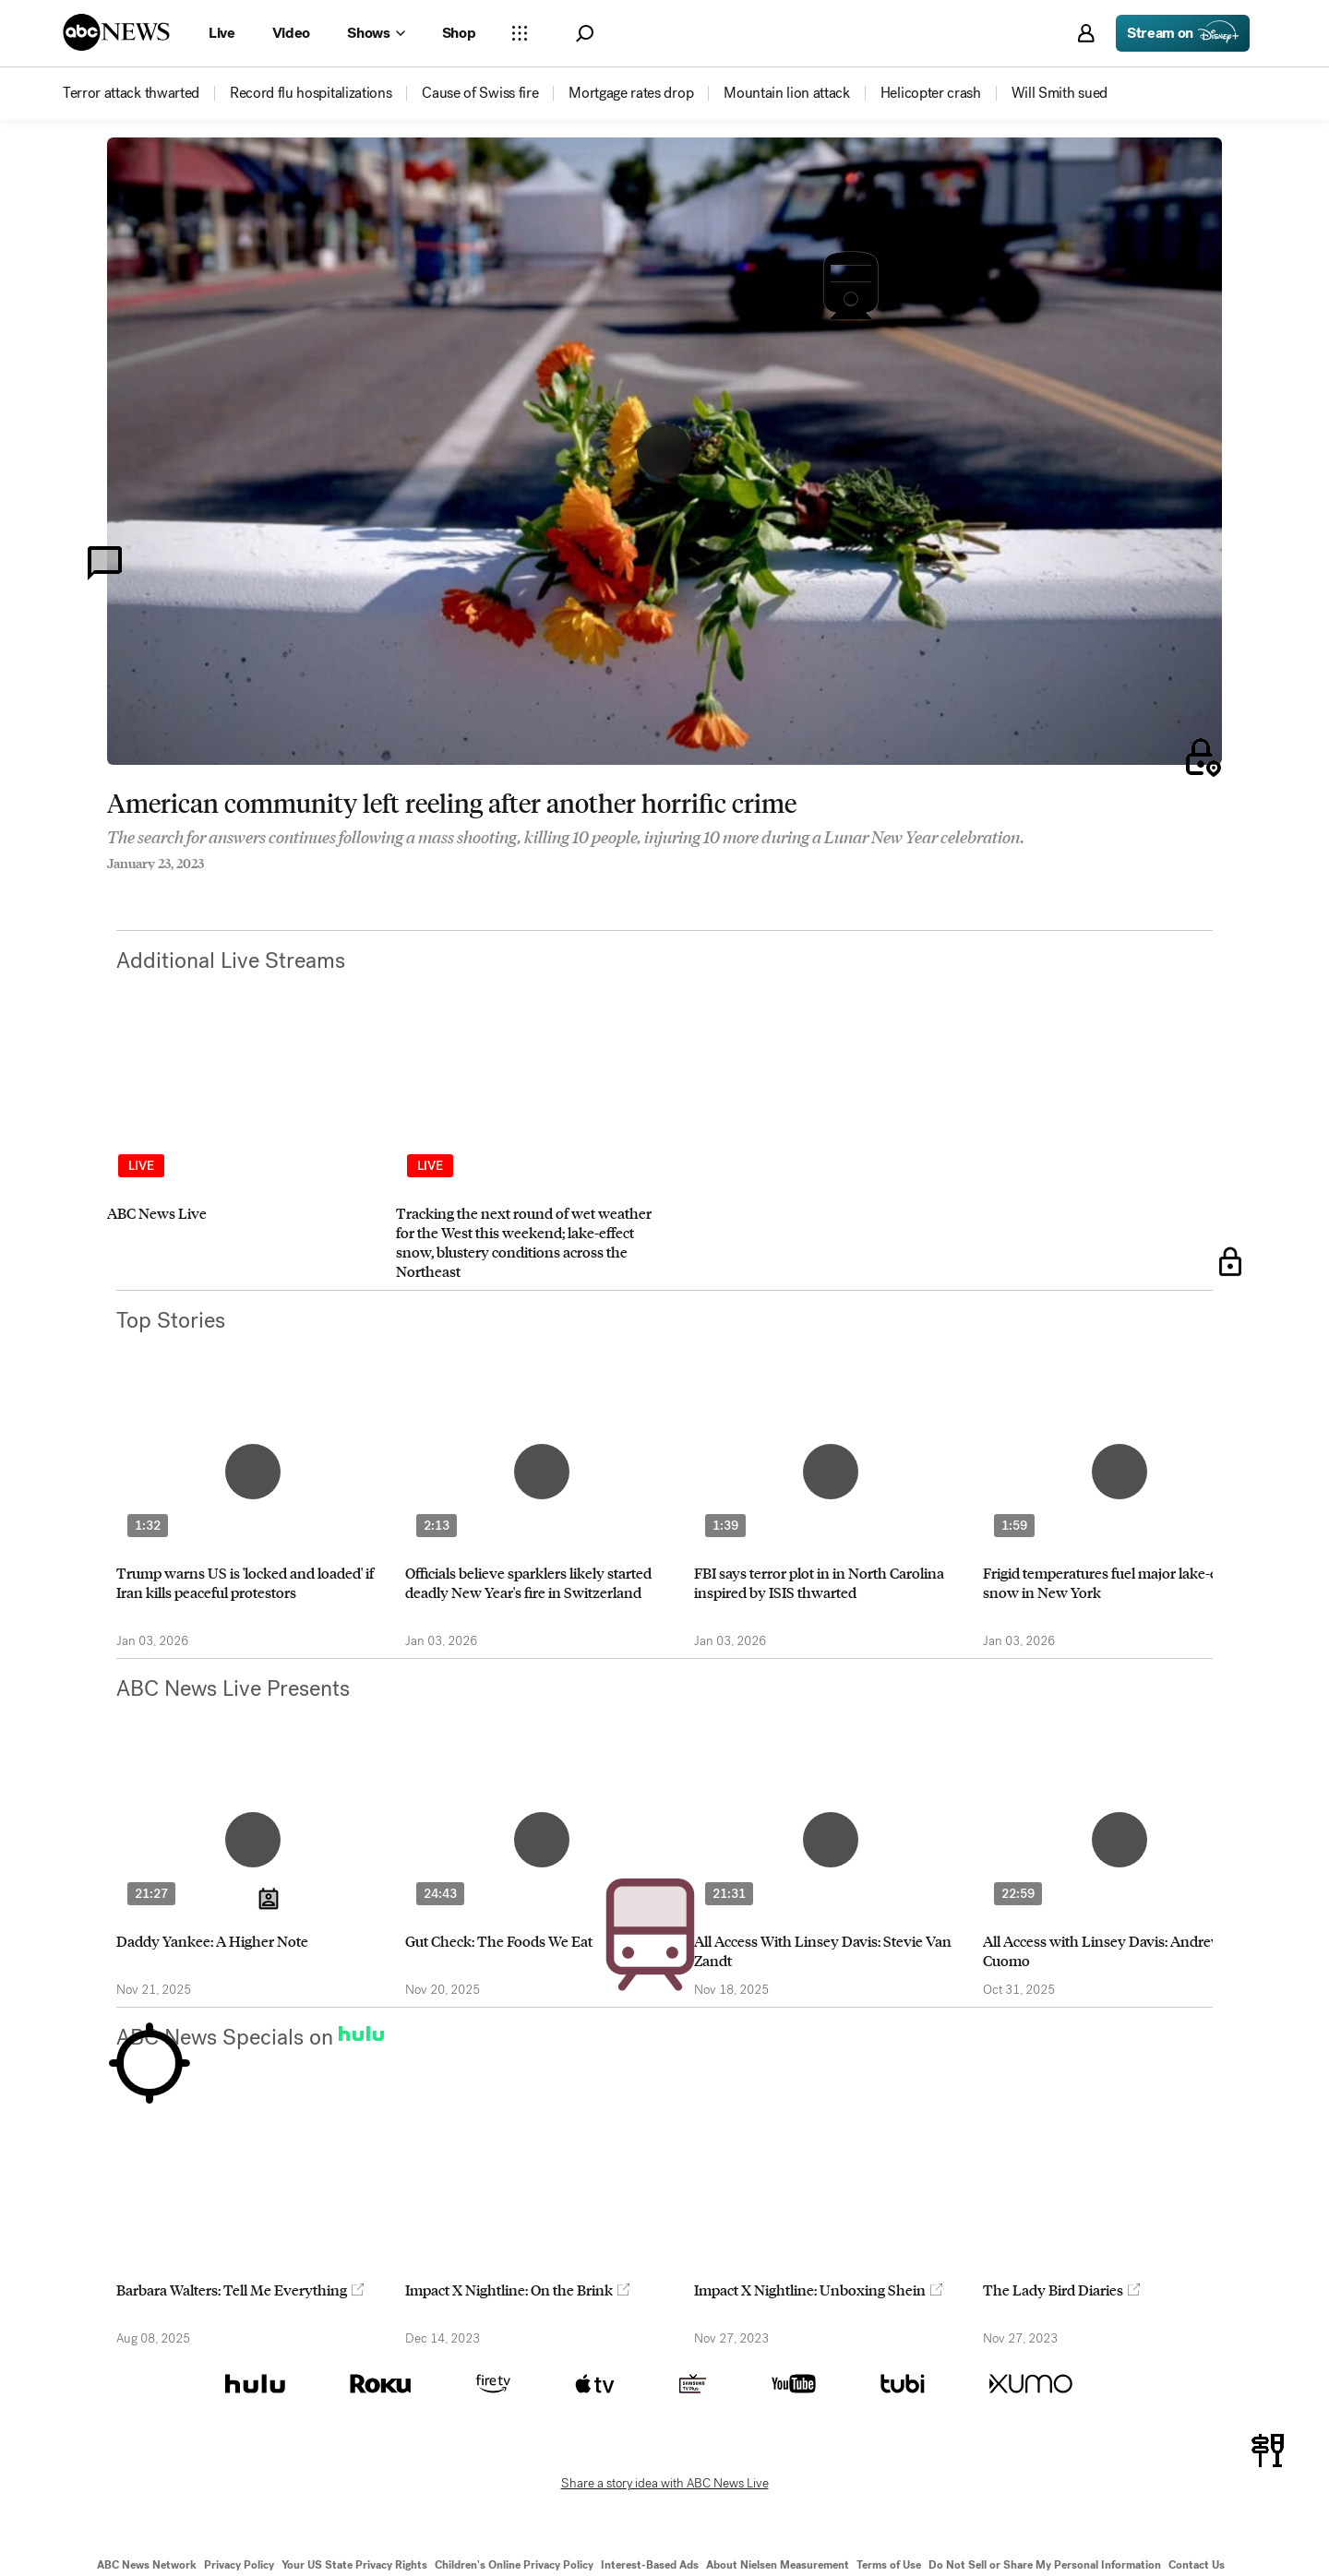 The height and width of the screenshot is (2576, 1329). What do you see at coordinates (1230, 1262) in the screenshot?
I see `lock or secure this item` at bounding box center [1230, 1262].